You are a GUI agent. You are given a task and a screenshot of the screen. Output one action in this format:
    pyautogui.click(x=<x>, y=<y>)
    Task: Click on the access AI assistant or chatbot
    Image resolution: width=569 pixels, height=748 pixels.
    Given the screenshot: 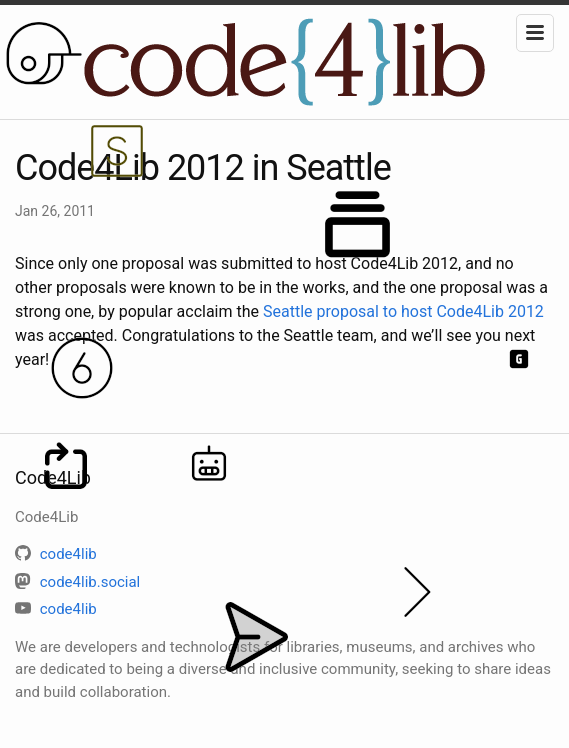 What is the action you would take?
    pyautogui.click(x=209, y=465)
    